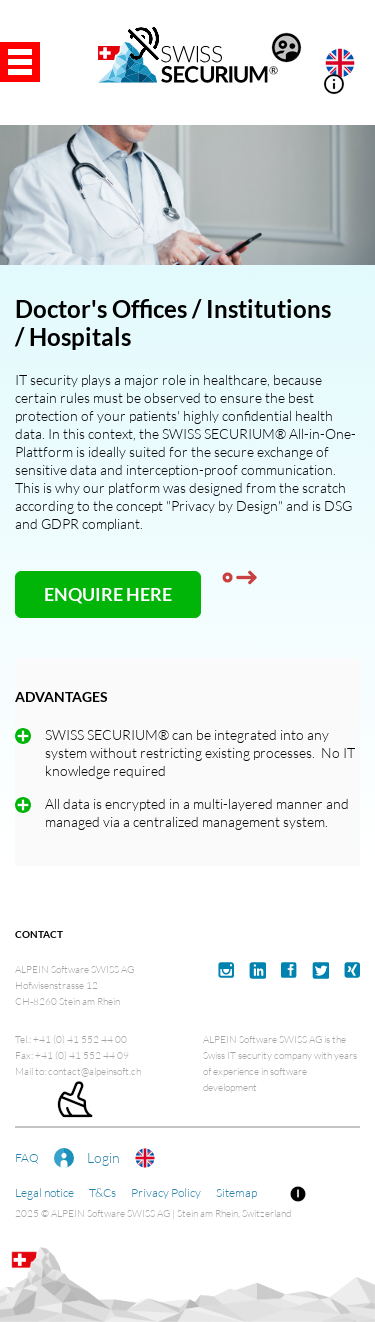  What do you see at coordinates (74, 1100) in the screenshot?
I see `clear or clean up items` at bounding box center [74, 1100].